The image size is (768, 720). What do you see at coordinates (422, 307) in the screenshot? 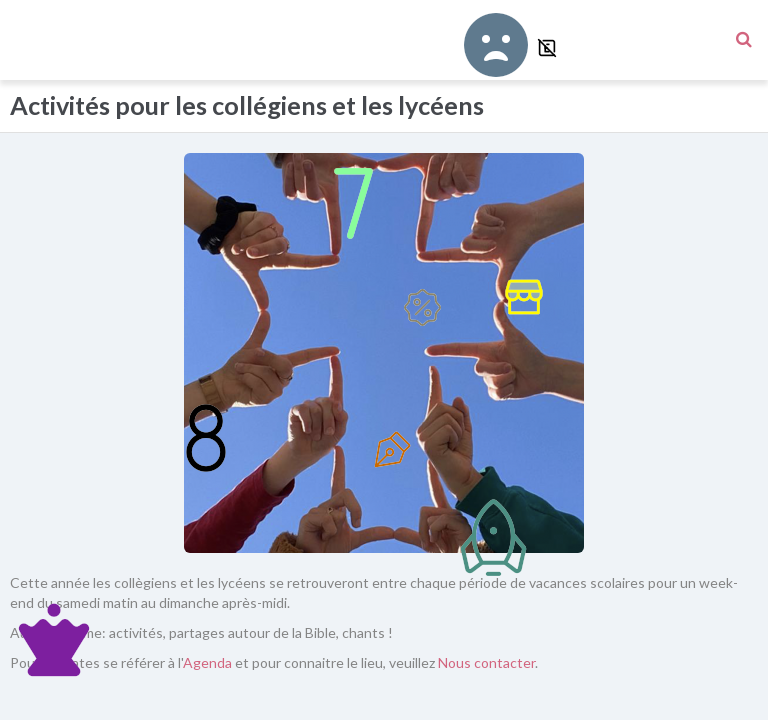
I see `view available discounts or promotions` at bounding box center [422, 307].